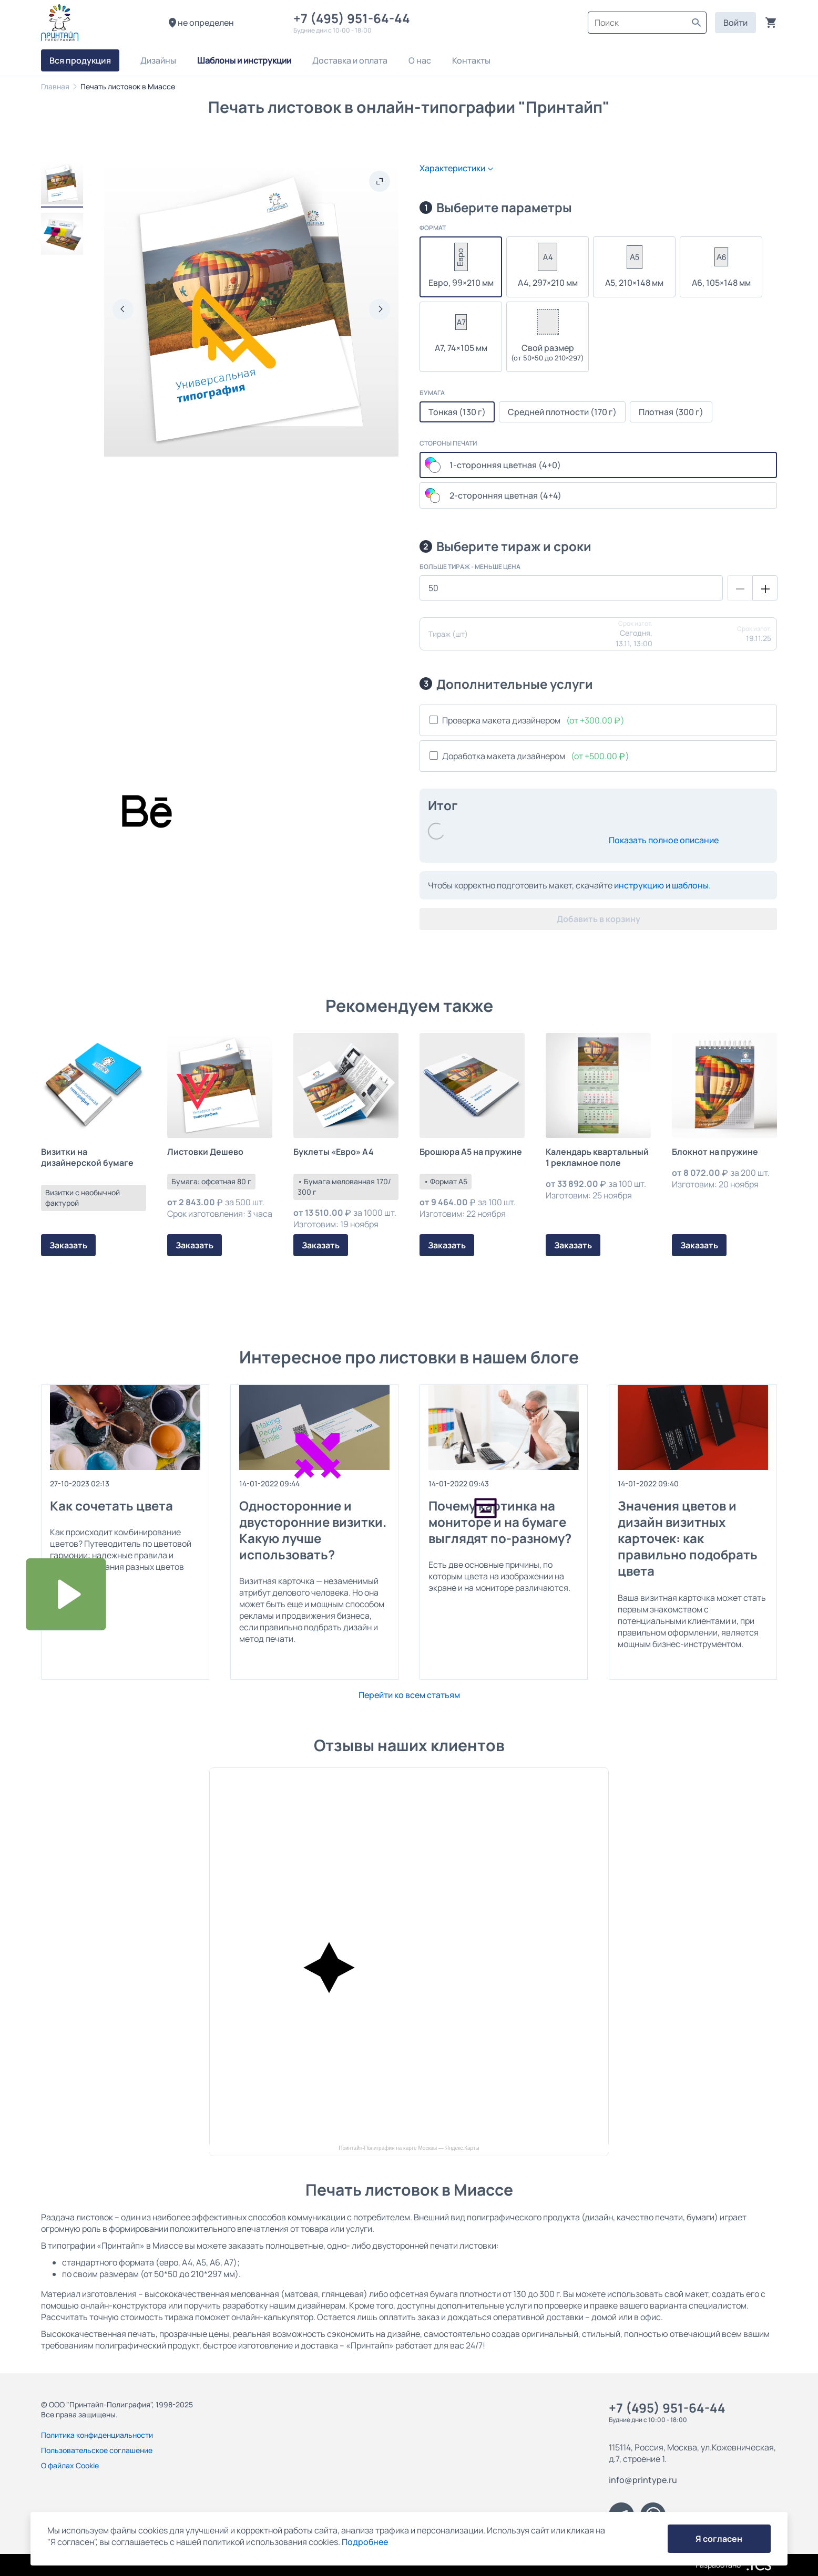 Image resolution: width=818 pixels, height=2576 pixels. What do you see at coordinates (147, 811) in the screenshot?
I see `visit behance profile or portfolio` at bounding box center [147, 811].